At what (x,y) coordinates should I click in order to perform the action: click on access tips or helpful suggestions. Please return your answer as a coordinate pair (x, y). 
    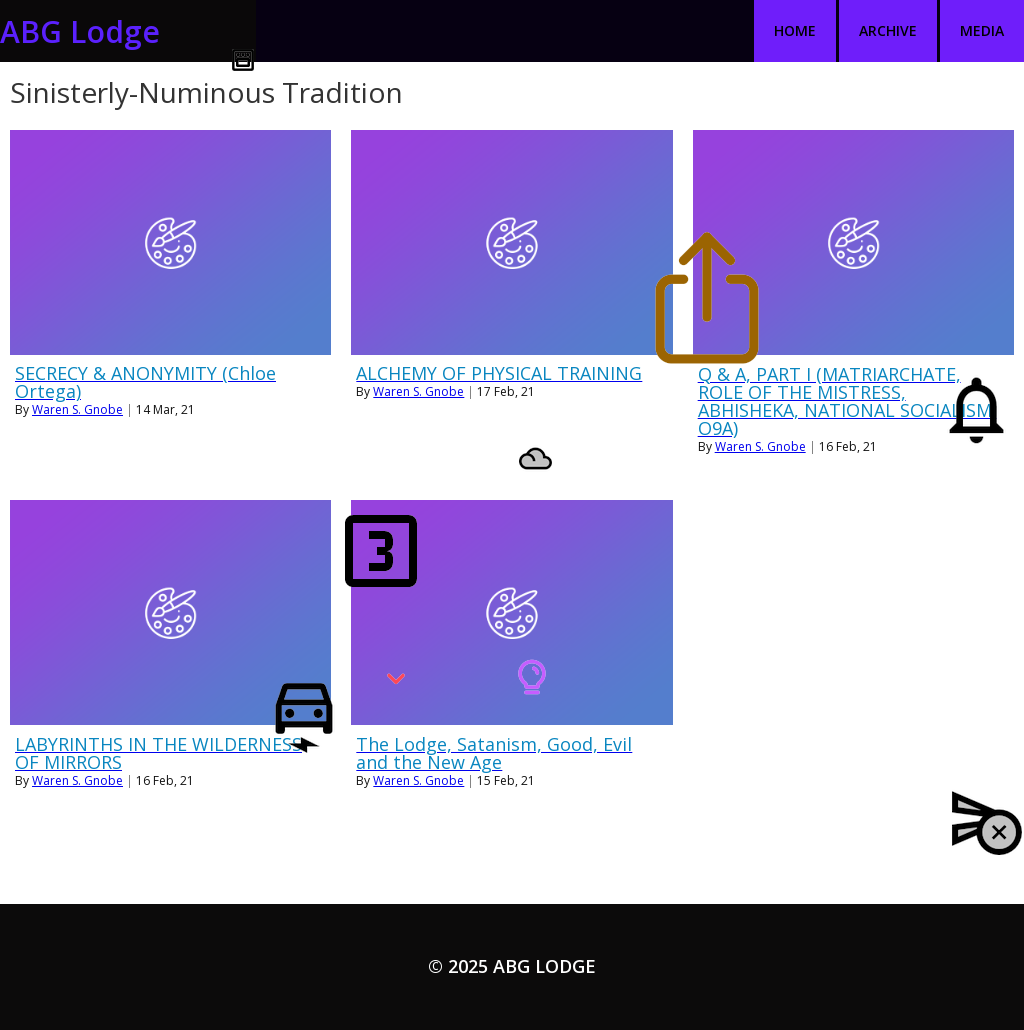
    Looking at the image, I should click on (532, 677).